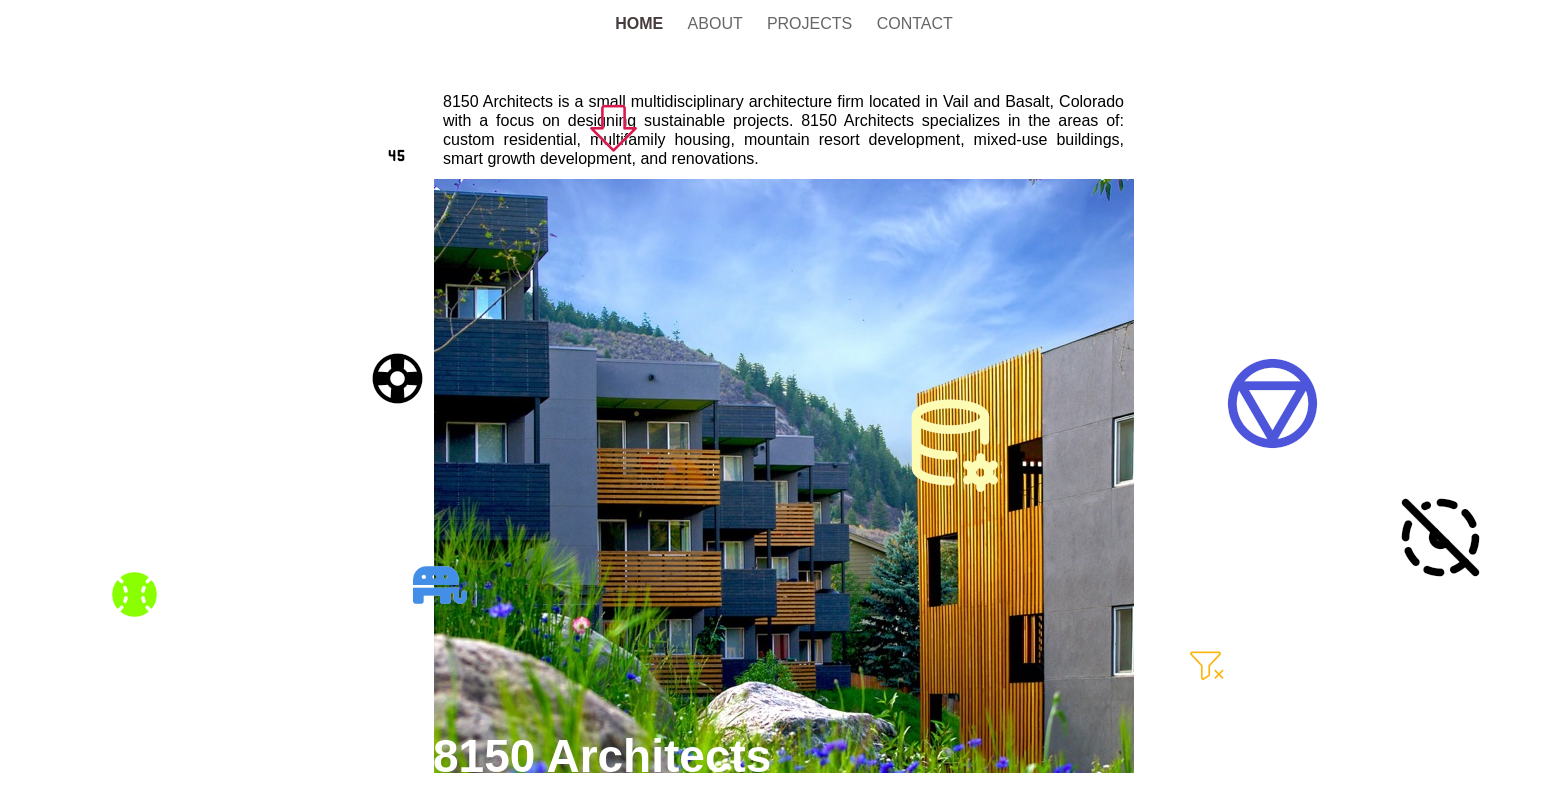 The image size is (1568, 787). I want to click on download a file or content, so click(613, 126).